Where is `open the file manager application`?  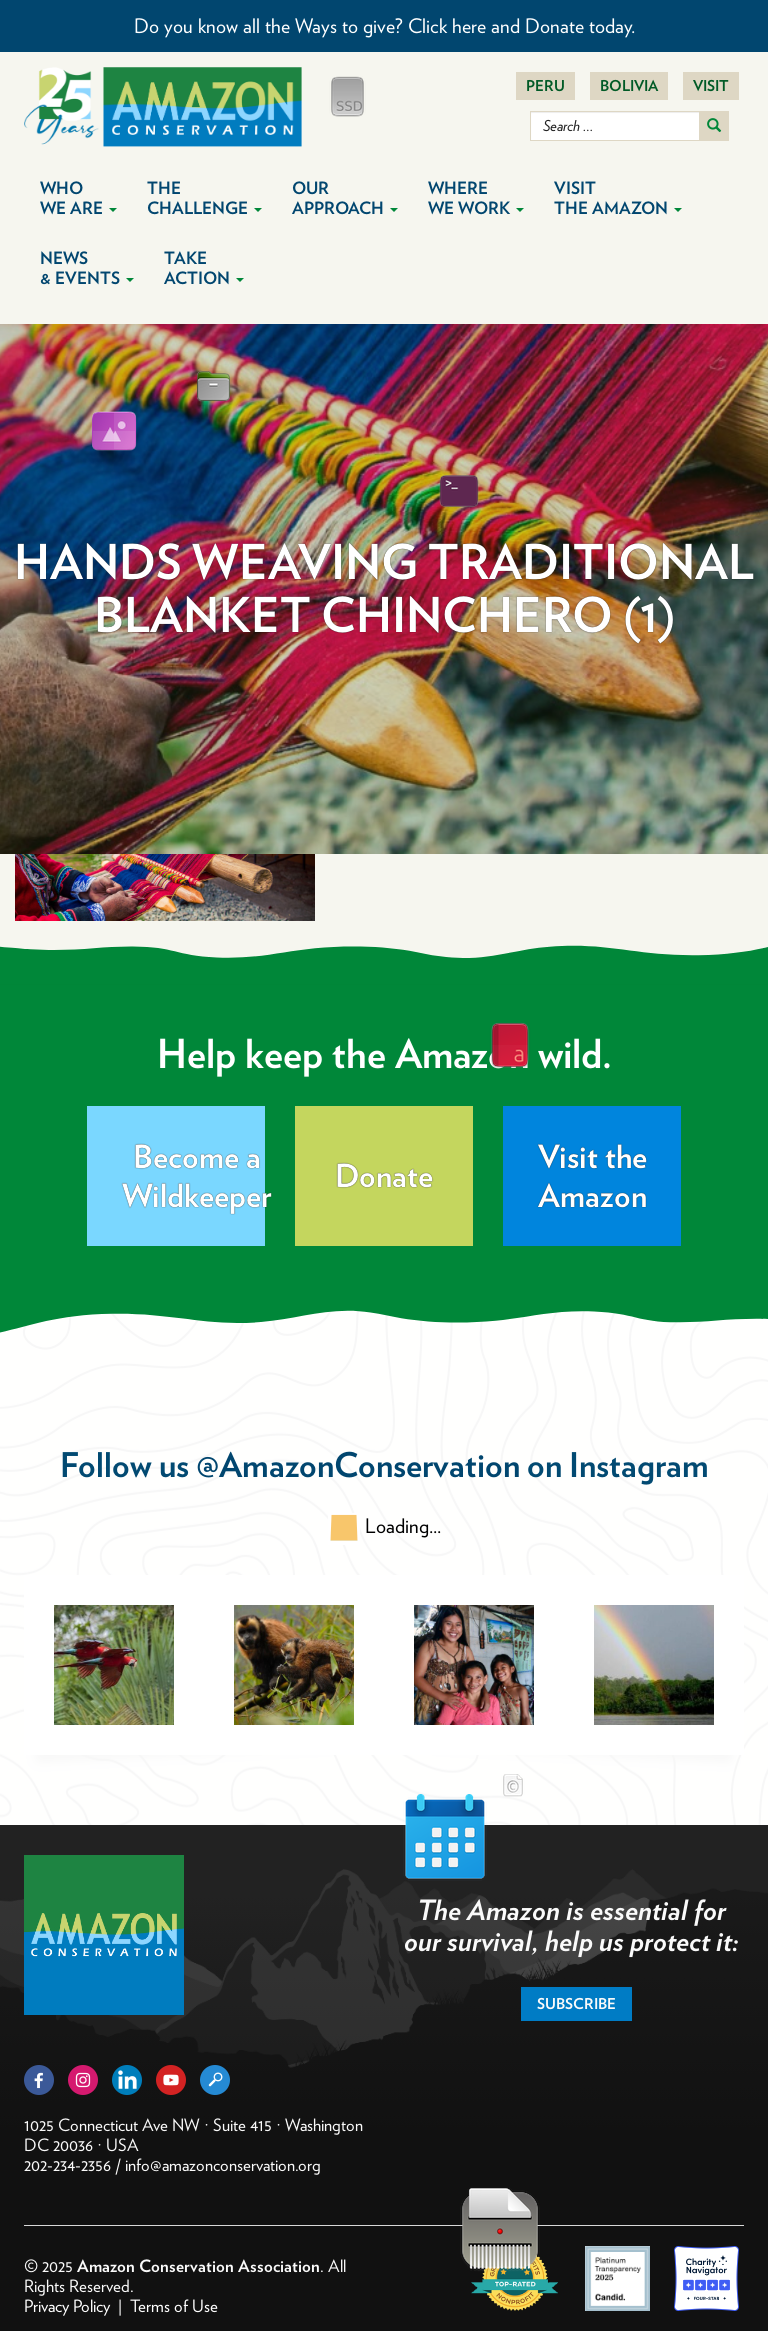 open the file manager application is located at coordinates (213, 385).